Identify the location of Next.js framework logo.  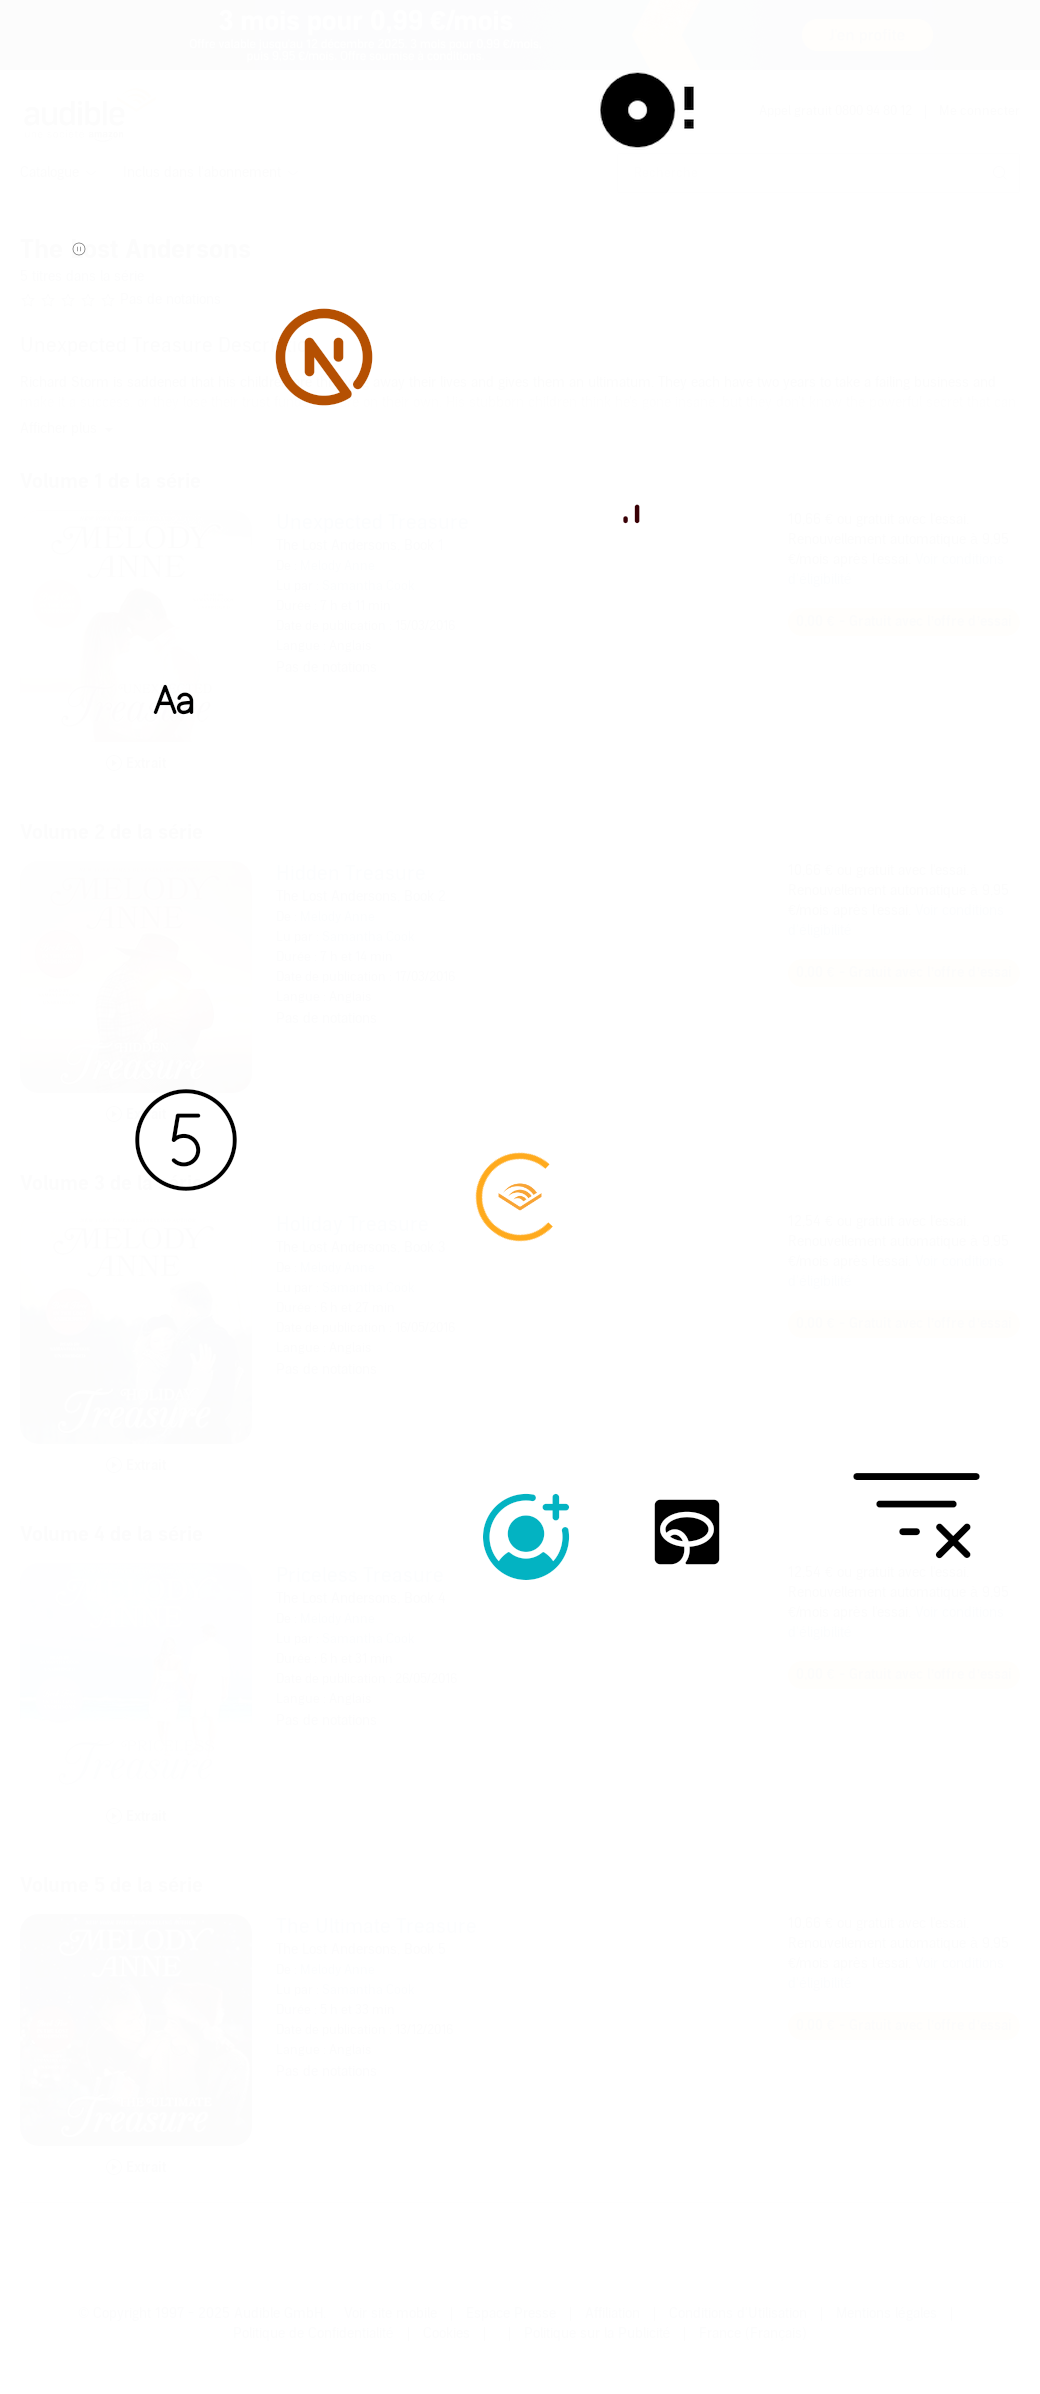
(324, 357).